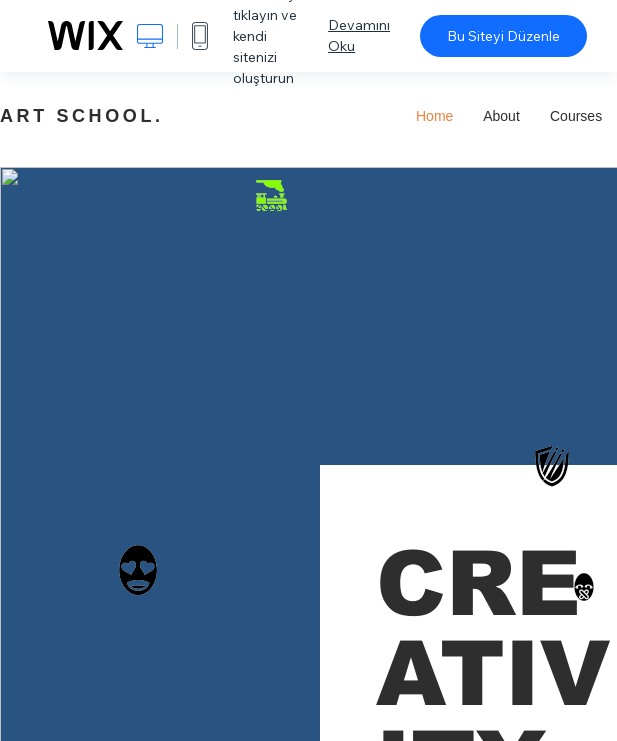 The image size is (617, 741). I want to click on indicates a "love" or "smitten" reaction, so click(138, 570).